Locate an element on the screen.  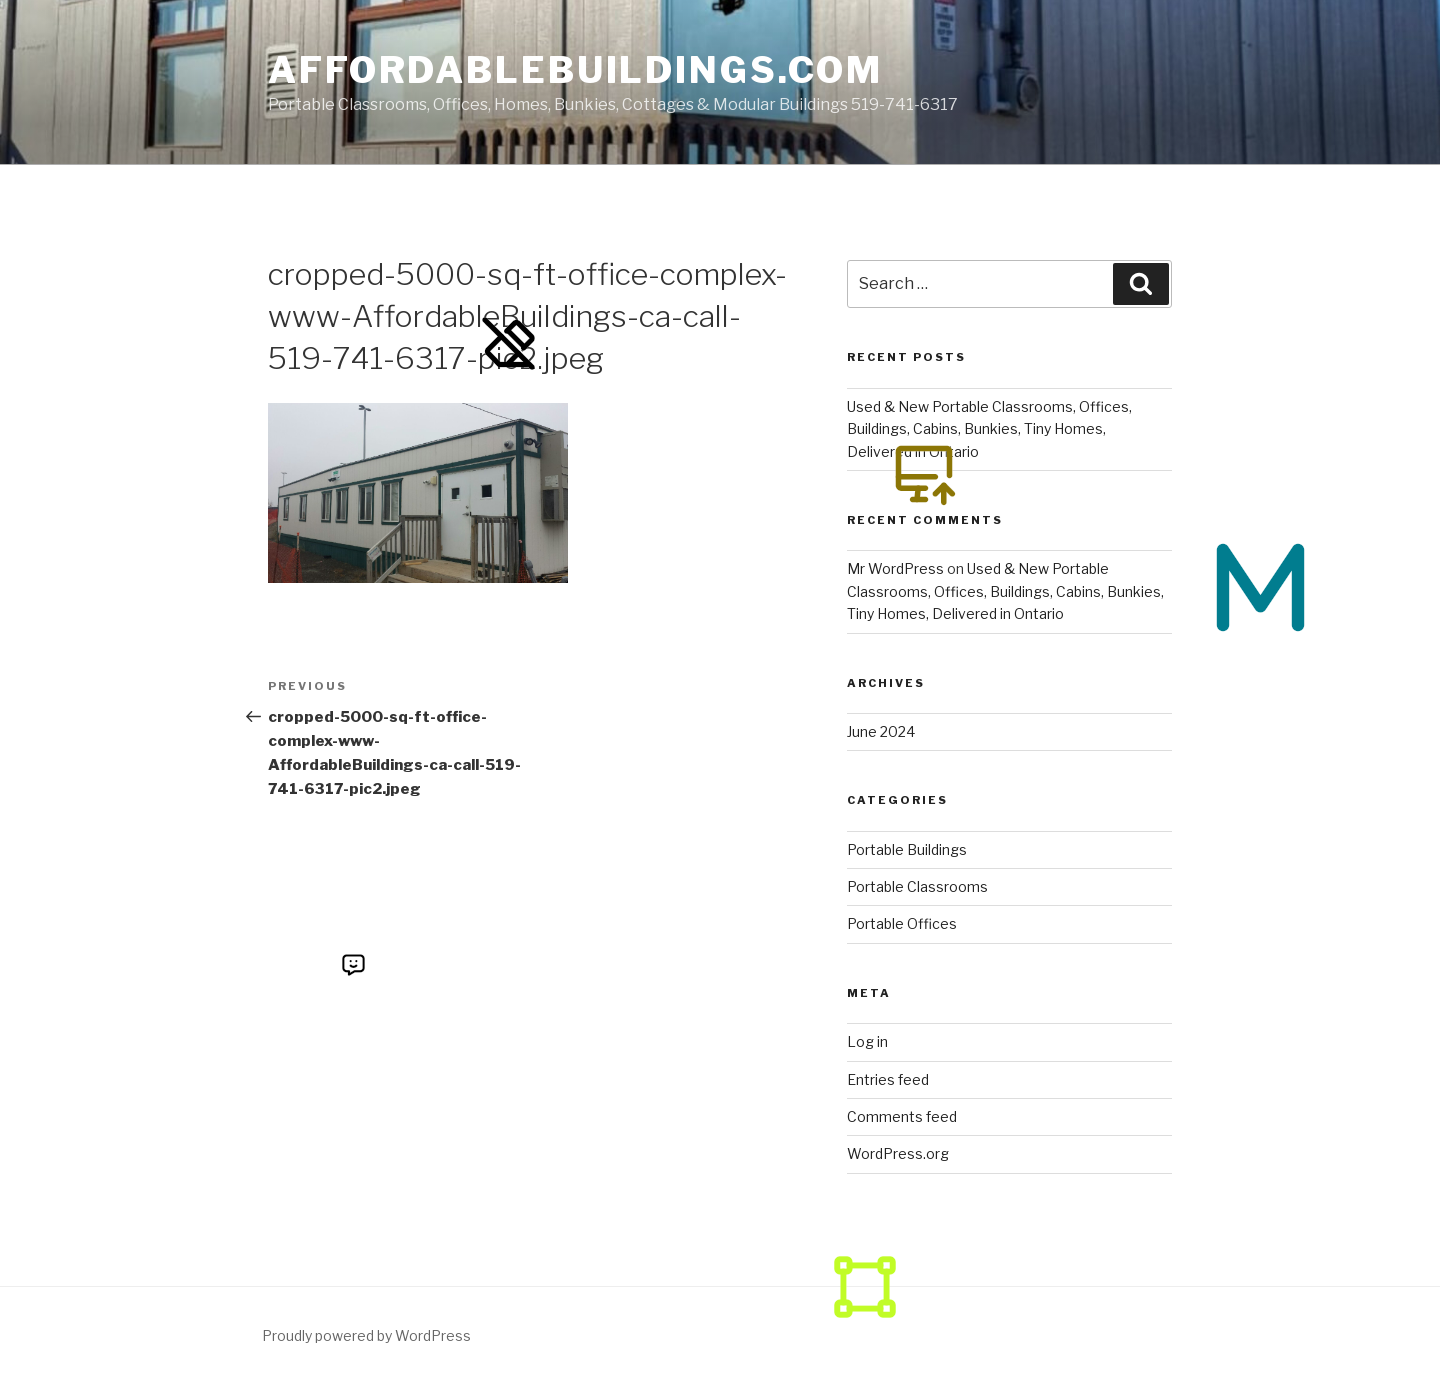
eraser tool is disabled is located at coordinates (508, 343).